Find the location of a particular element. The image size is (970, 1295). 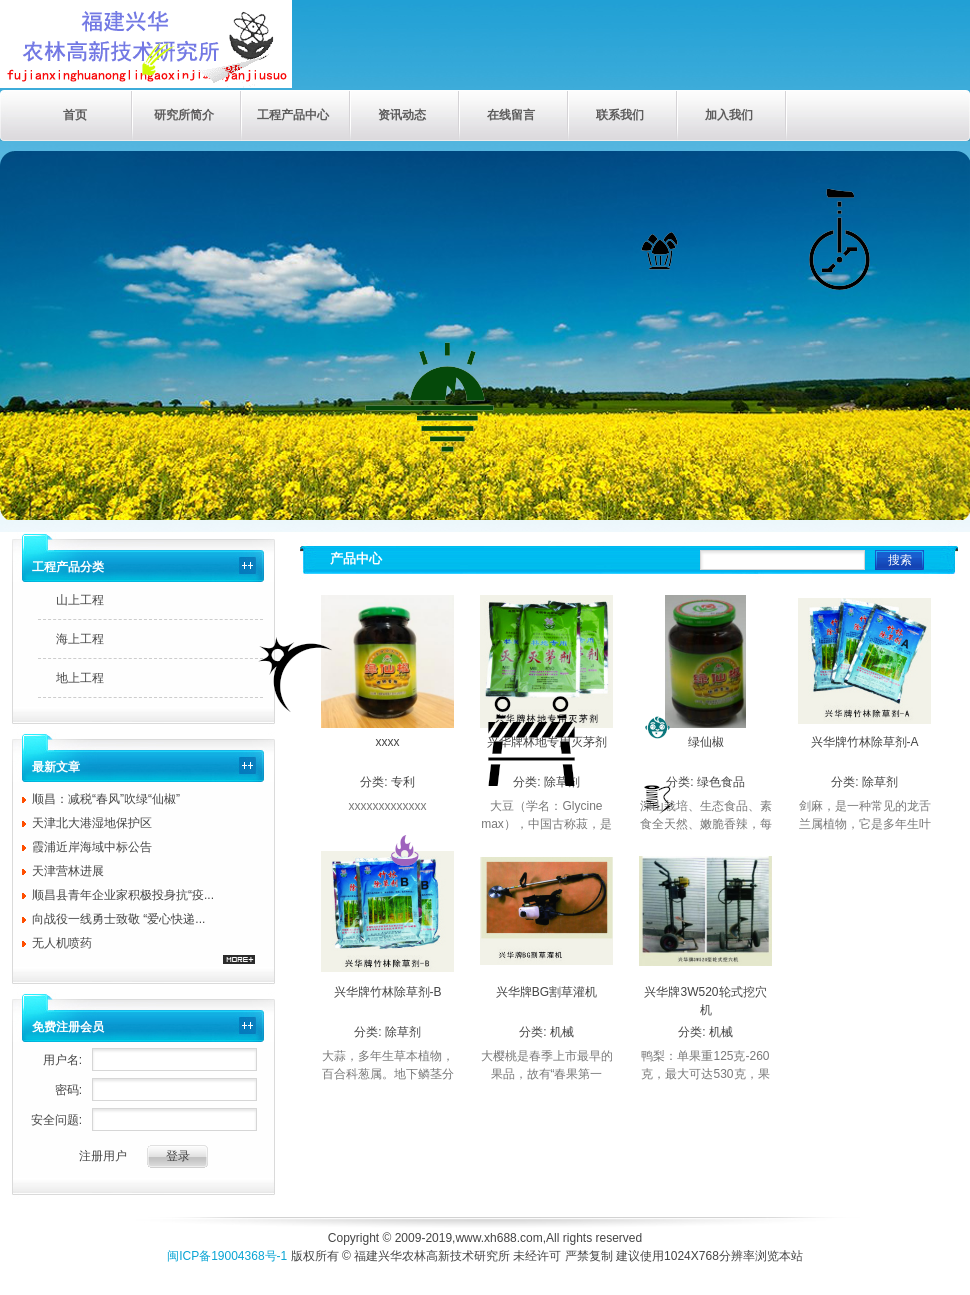

indicates a blocked or restricted area is located at coordinates (531, 739).